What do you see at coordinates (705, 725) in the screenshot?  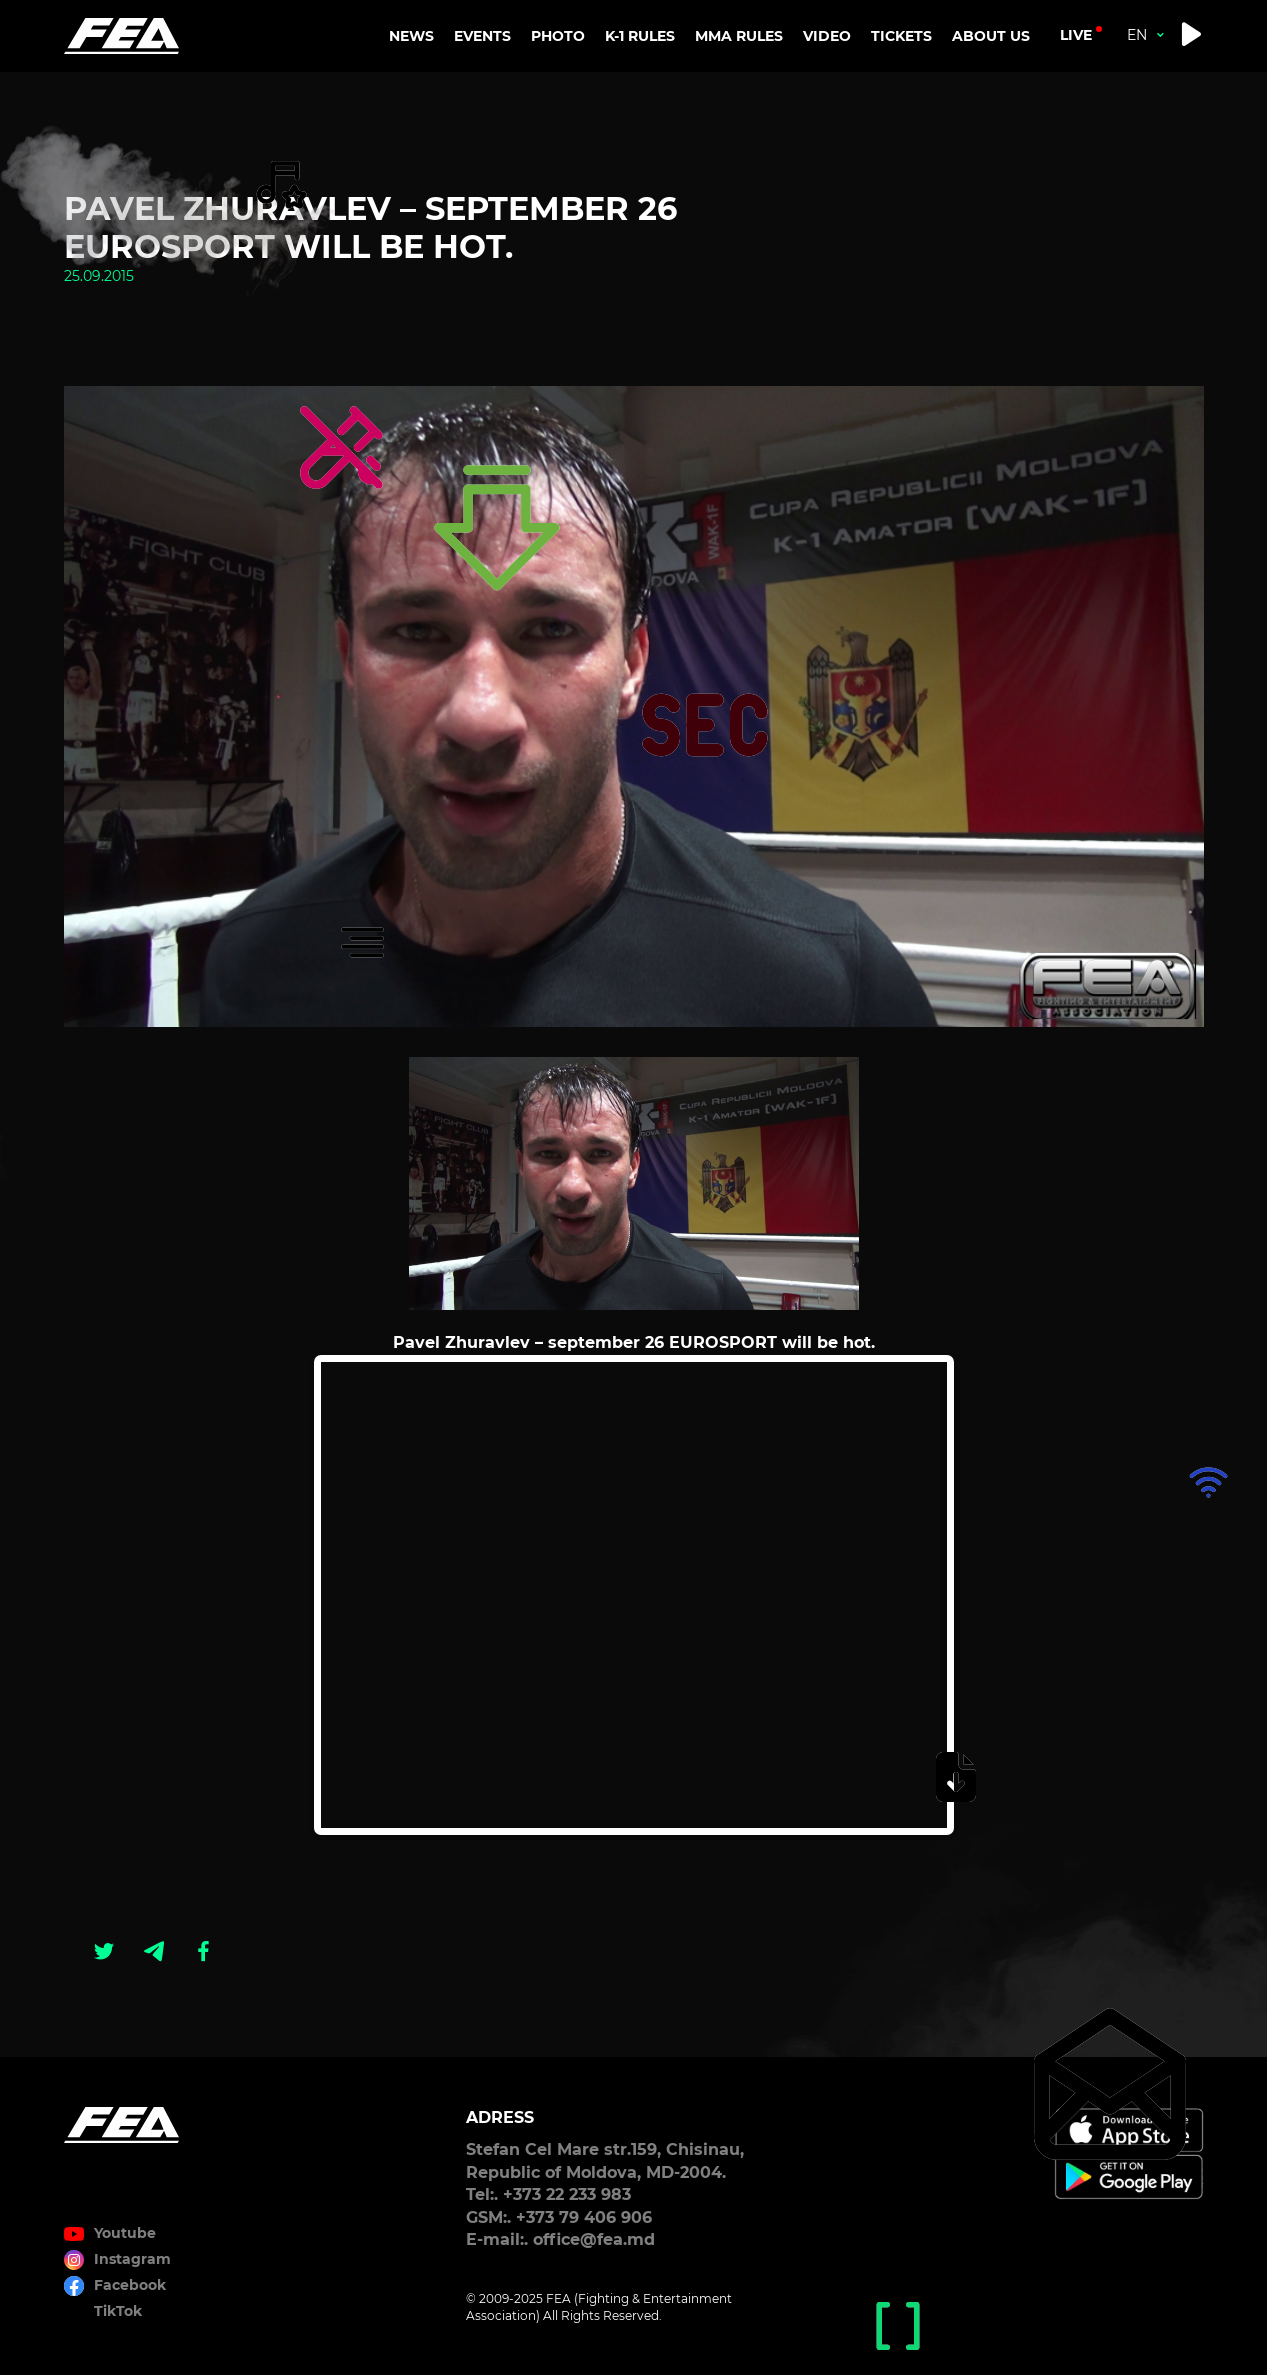 I see `secant function in a math or calculator app` at bounding box center [705, 725].